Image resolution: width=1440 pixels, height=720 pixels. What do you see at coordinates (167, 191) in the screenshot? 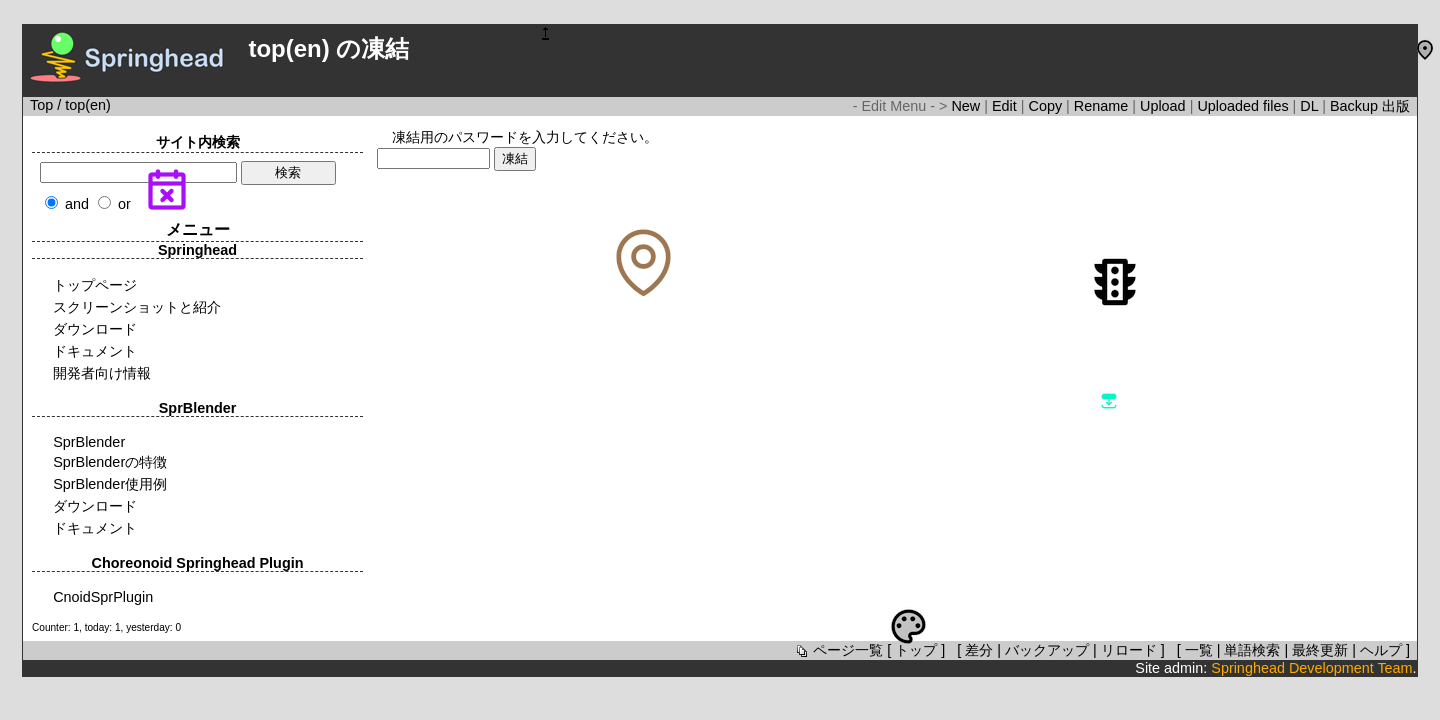
I see `cancel or delete a scheduled event` at bounding box center [167, 191].